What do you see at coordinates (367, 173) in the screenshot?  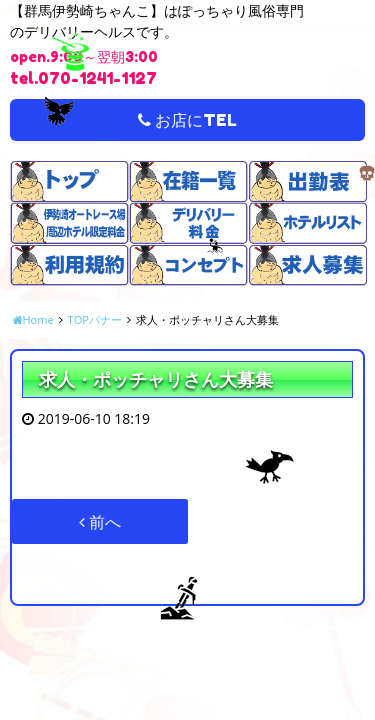 I see `indicates player death or game over state` at bounding box center [367, 173].